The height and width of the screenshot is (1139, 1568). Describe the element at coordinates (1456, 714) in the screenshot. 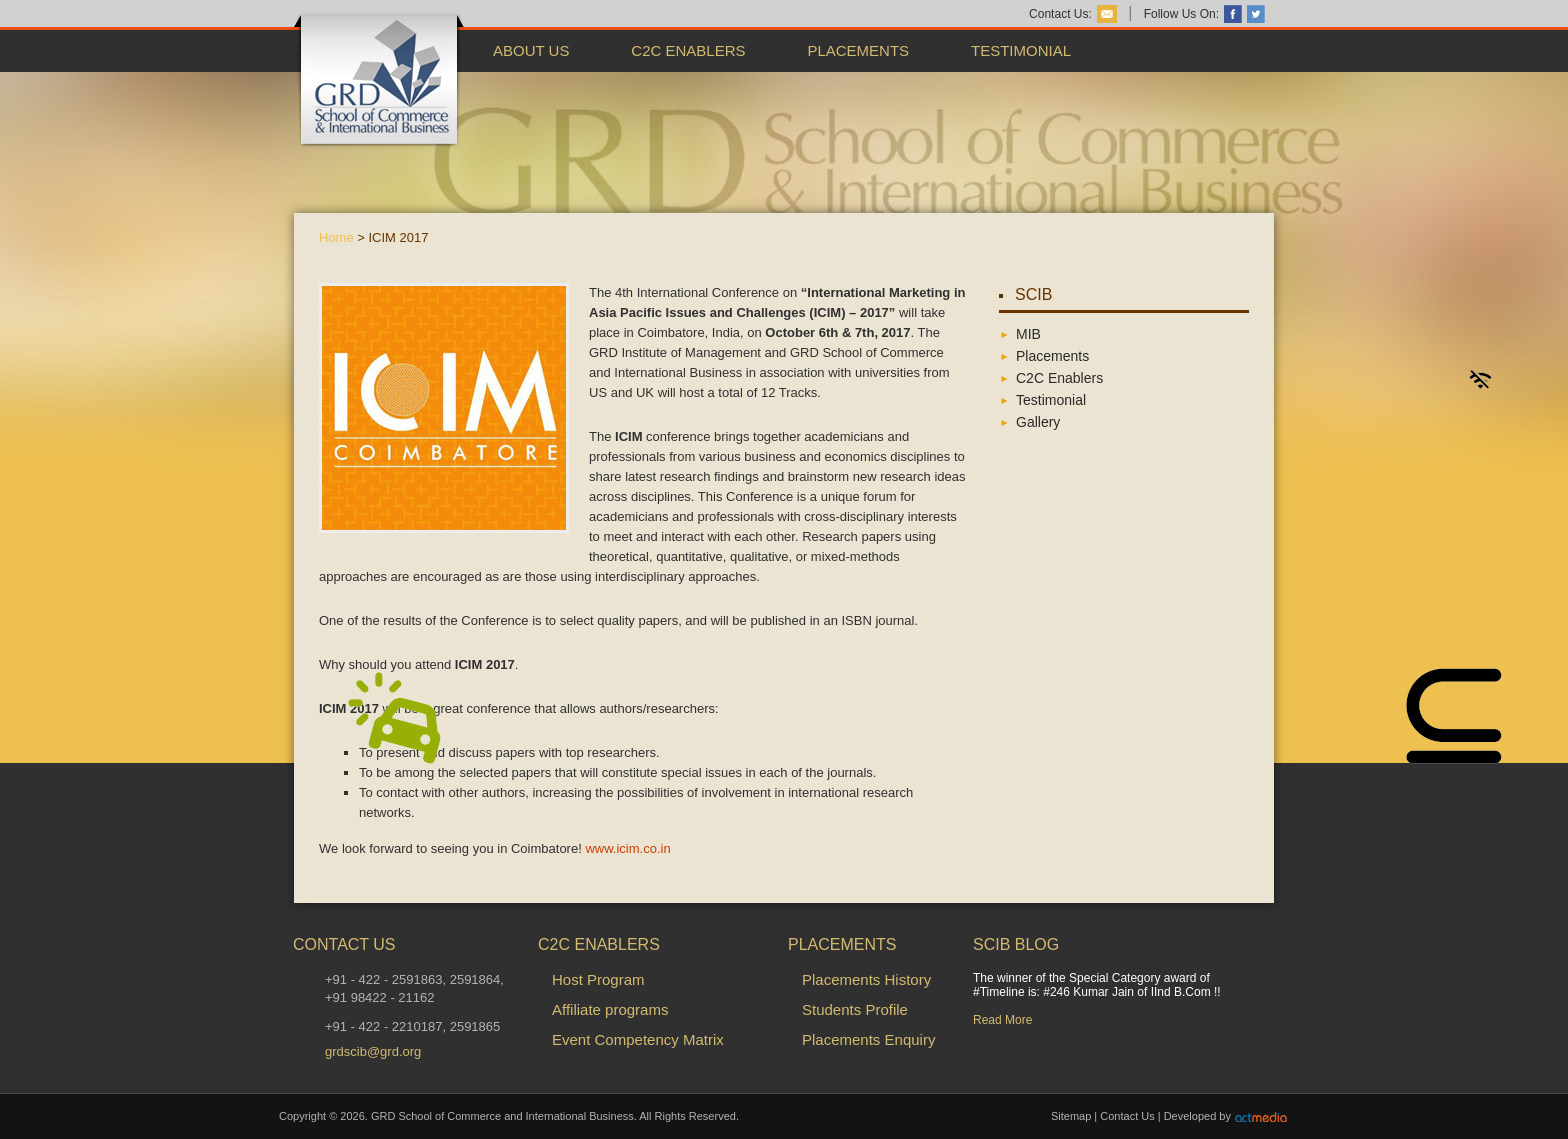

I see `indicates a subset relationship in mathematical notation` at that location.